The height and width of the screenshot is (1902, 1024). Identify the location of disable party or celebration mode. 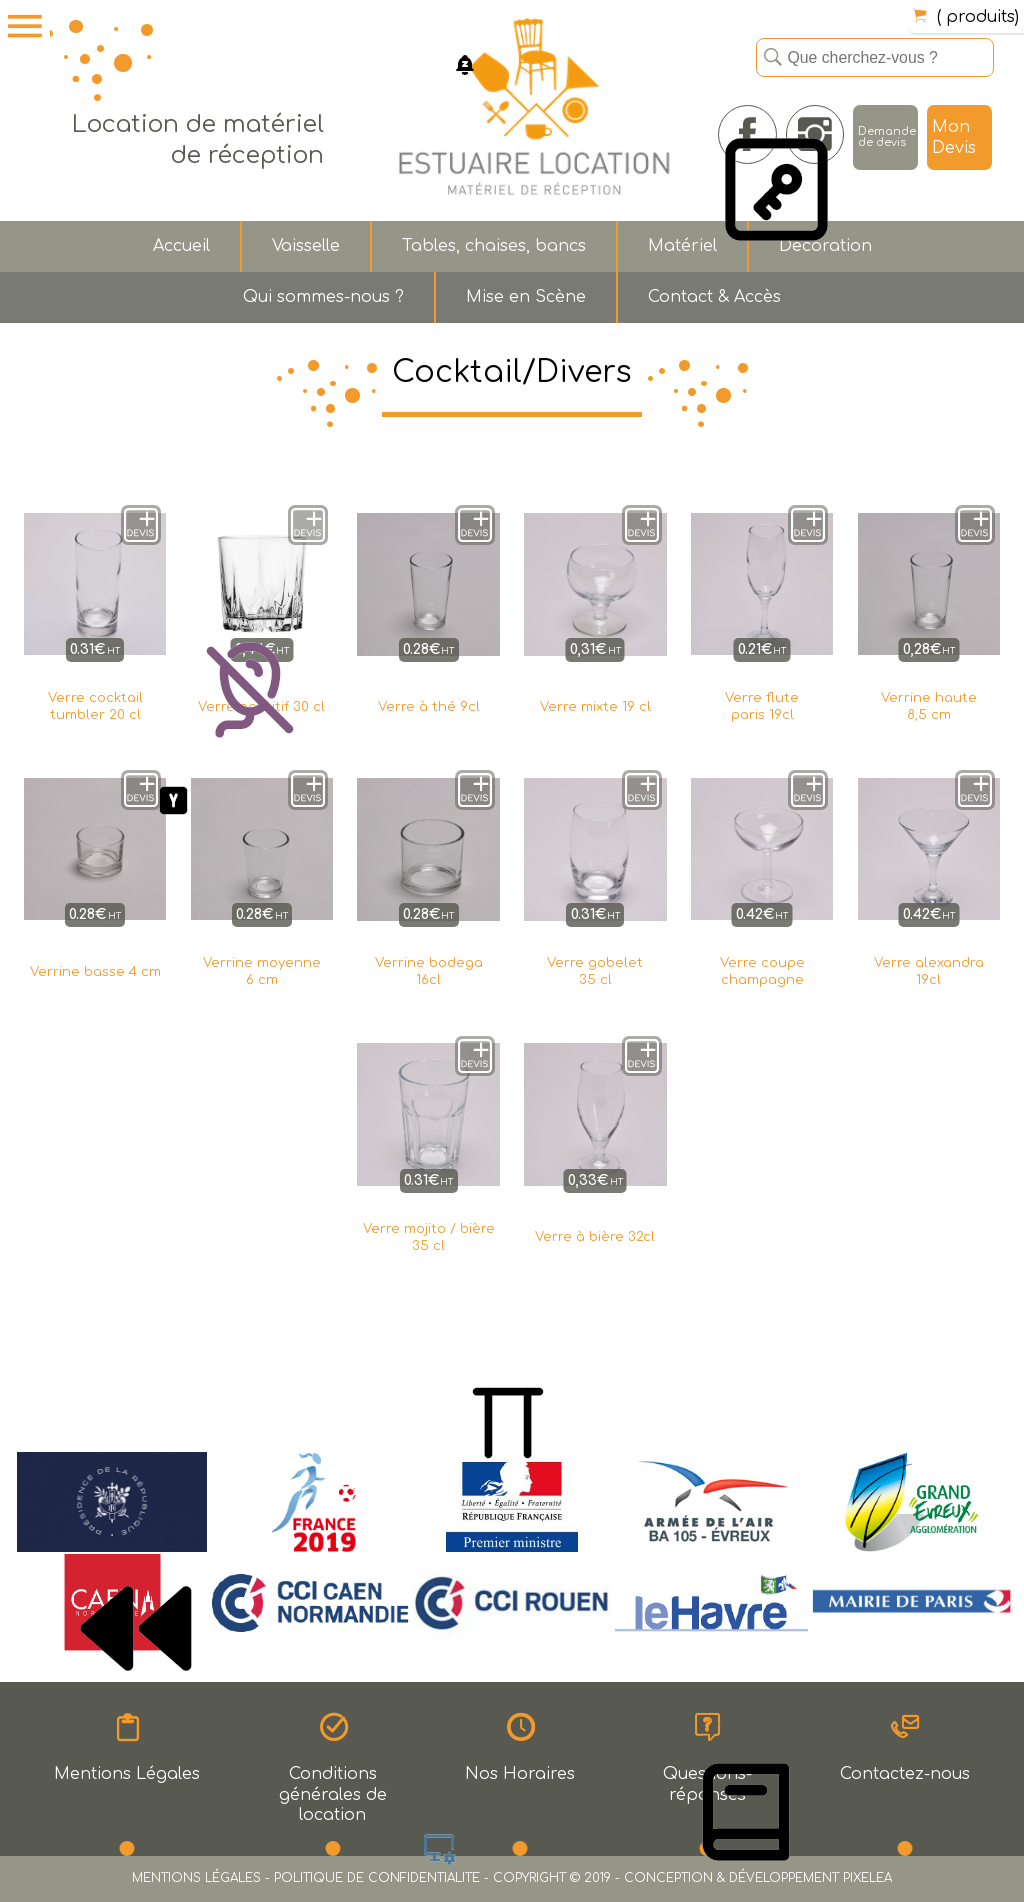
(250, 690).